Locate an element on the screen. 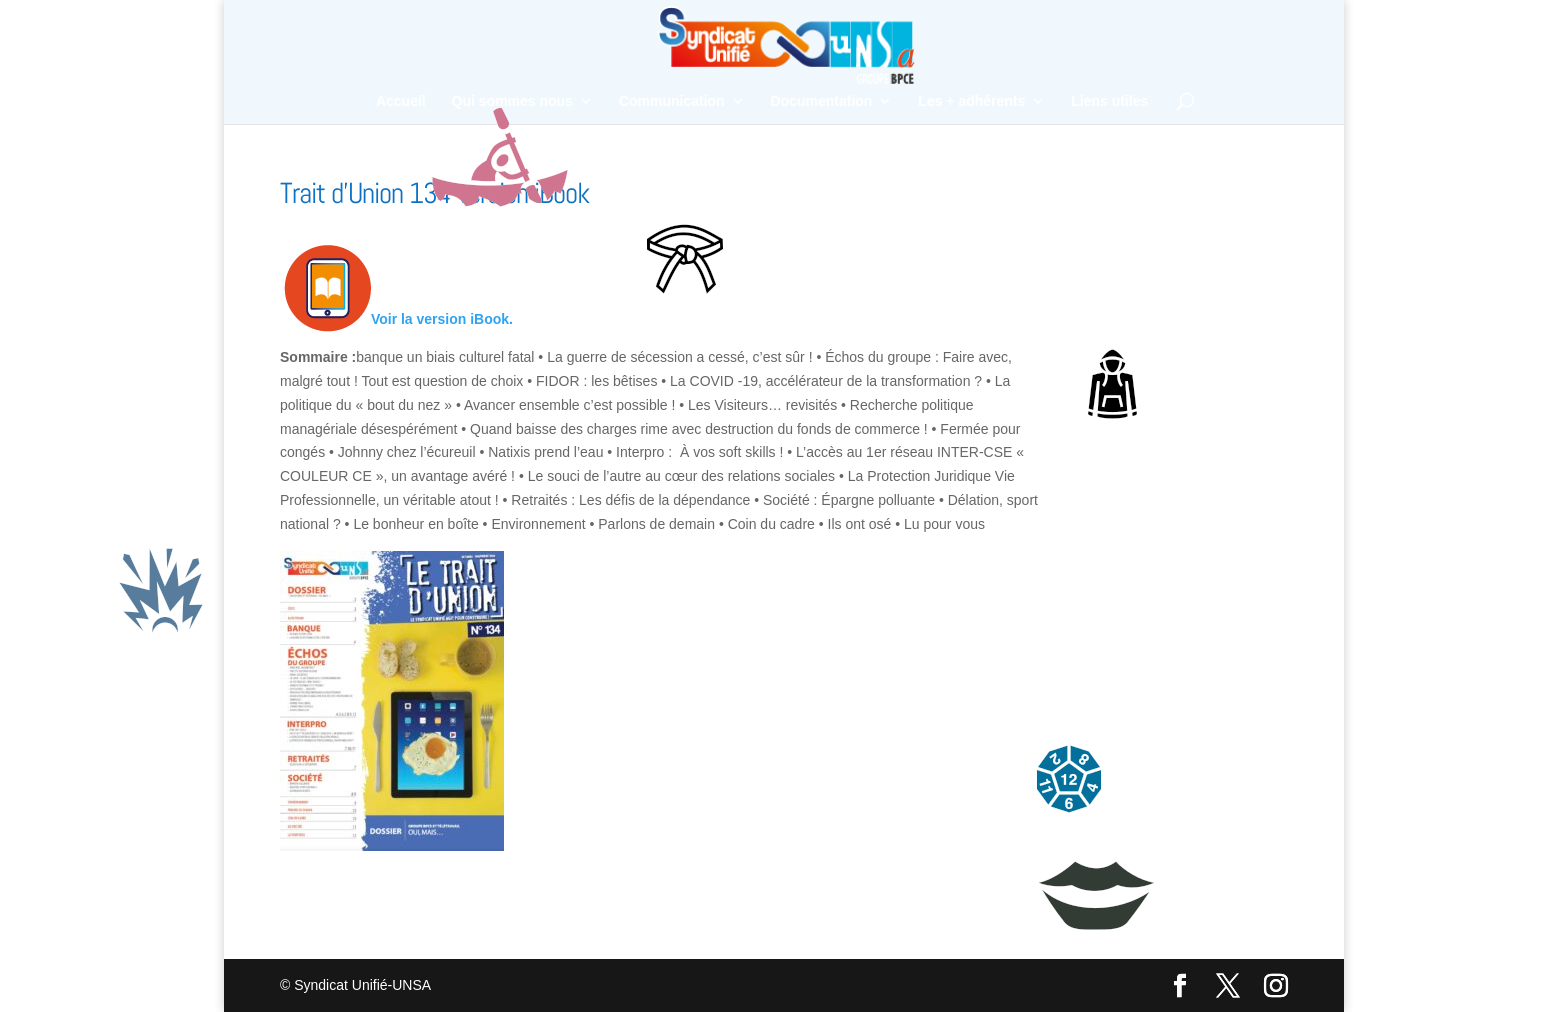 Image resolution: width=1568 pixels, height=1012 pixels. roll a 12-sided die is located at coordinates (1069, 779).